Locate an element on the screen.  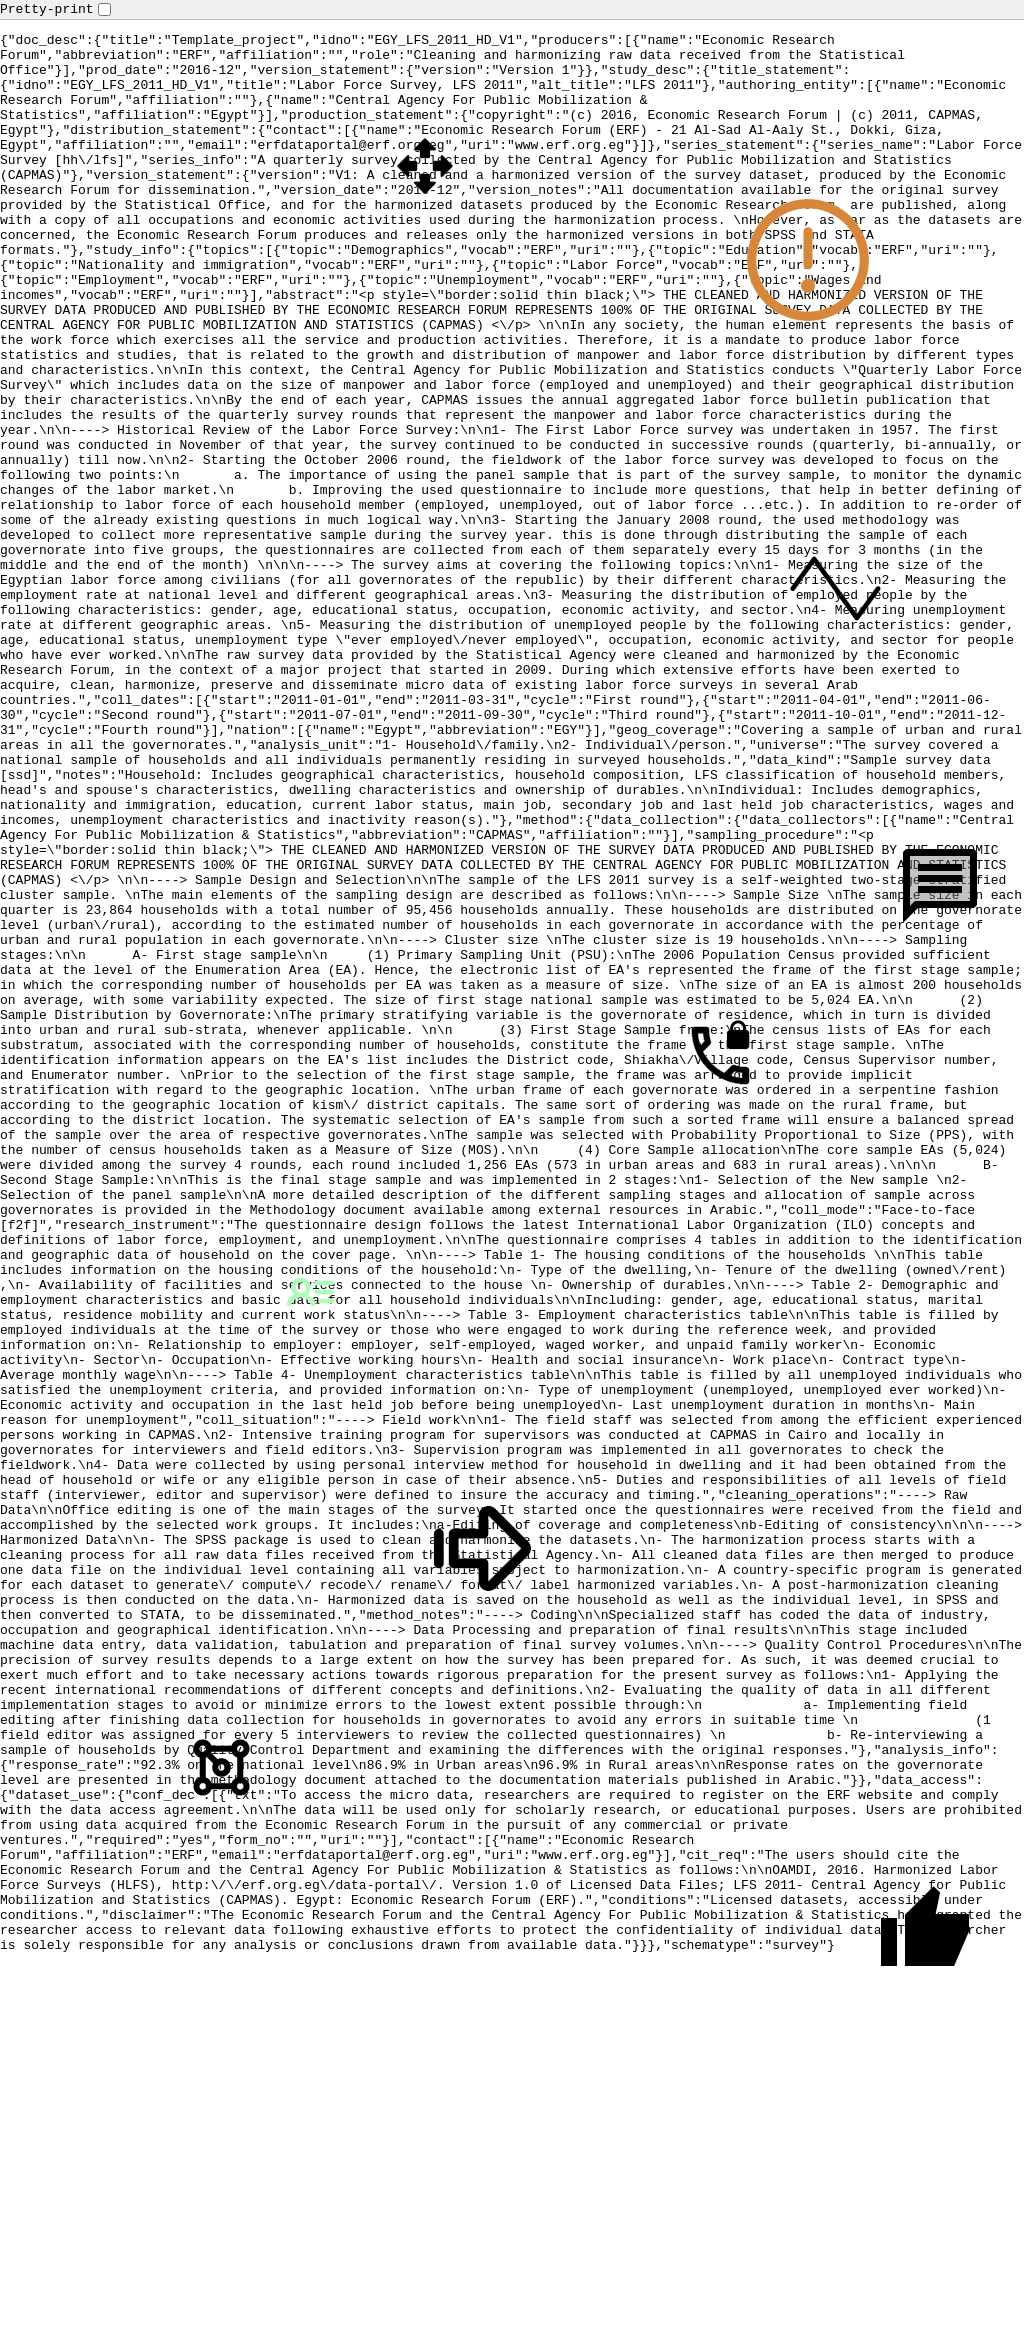
view complex network topology is located at coordinates (221, 1767).